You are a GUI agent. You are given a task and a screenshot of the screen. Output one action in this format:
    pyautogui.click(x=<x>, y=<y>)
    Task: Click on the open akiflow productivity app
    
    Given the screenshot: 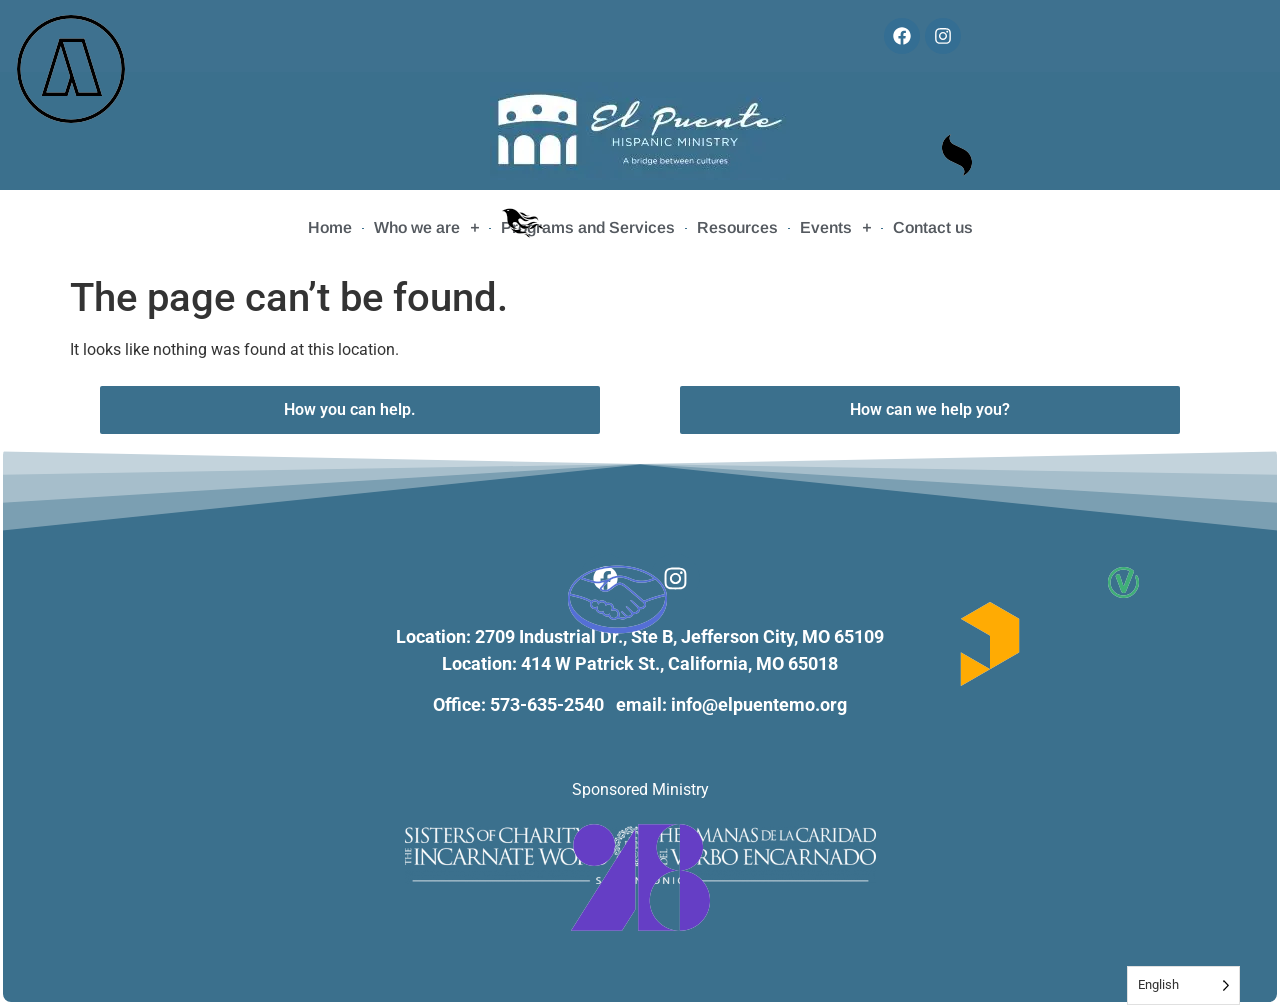 What is the action you would take?
    pyautogui.click(x=71, y=69)
    